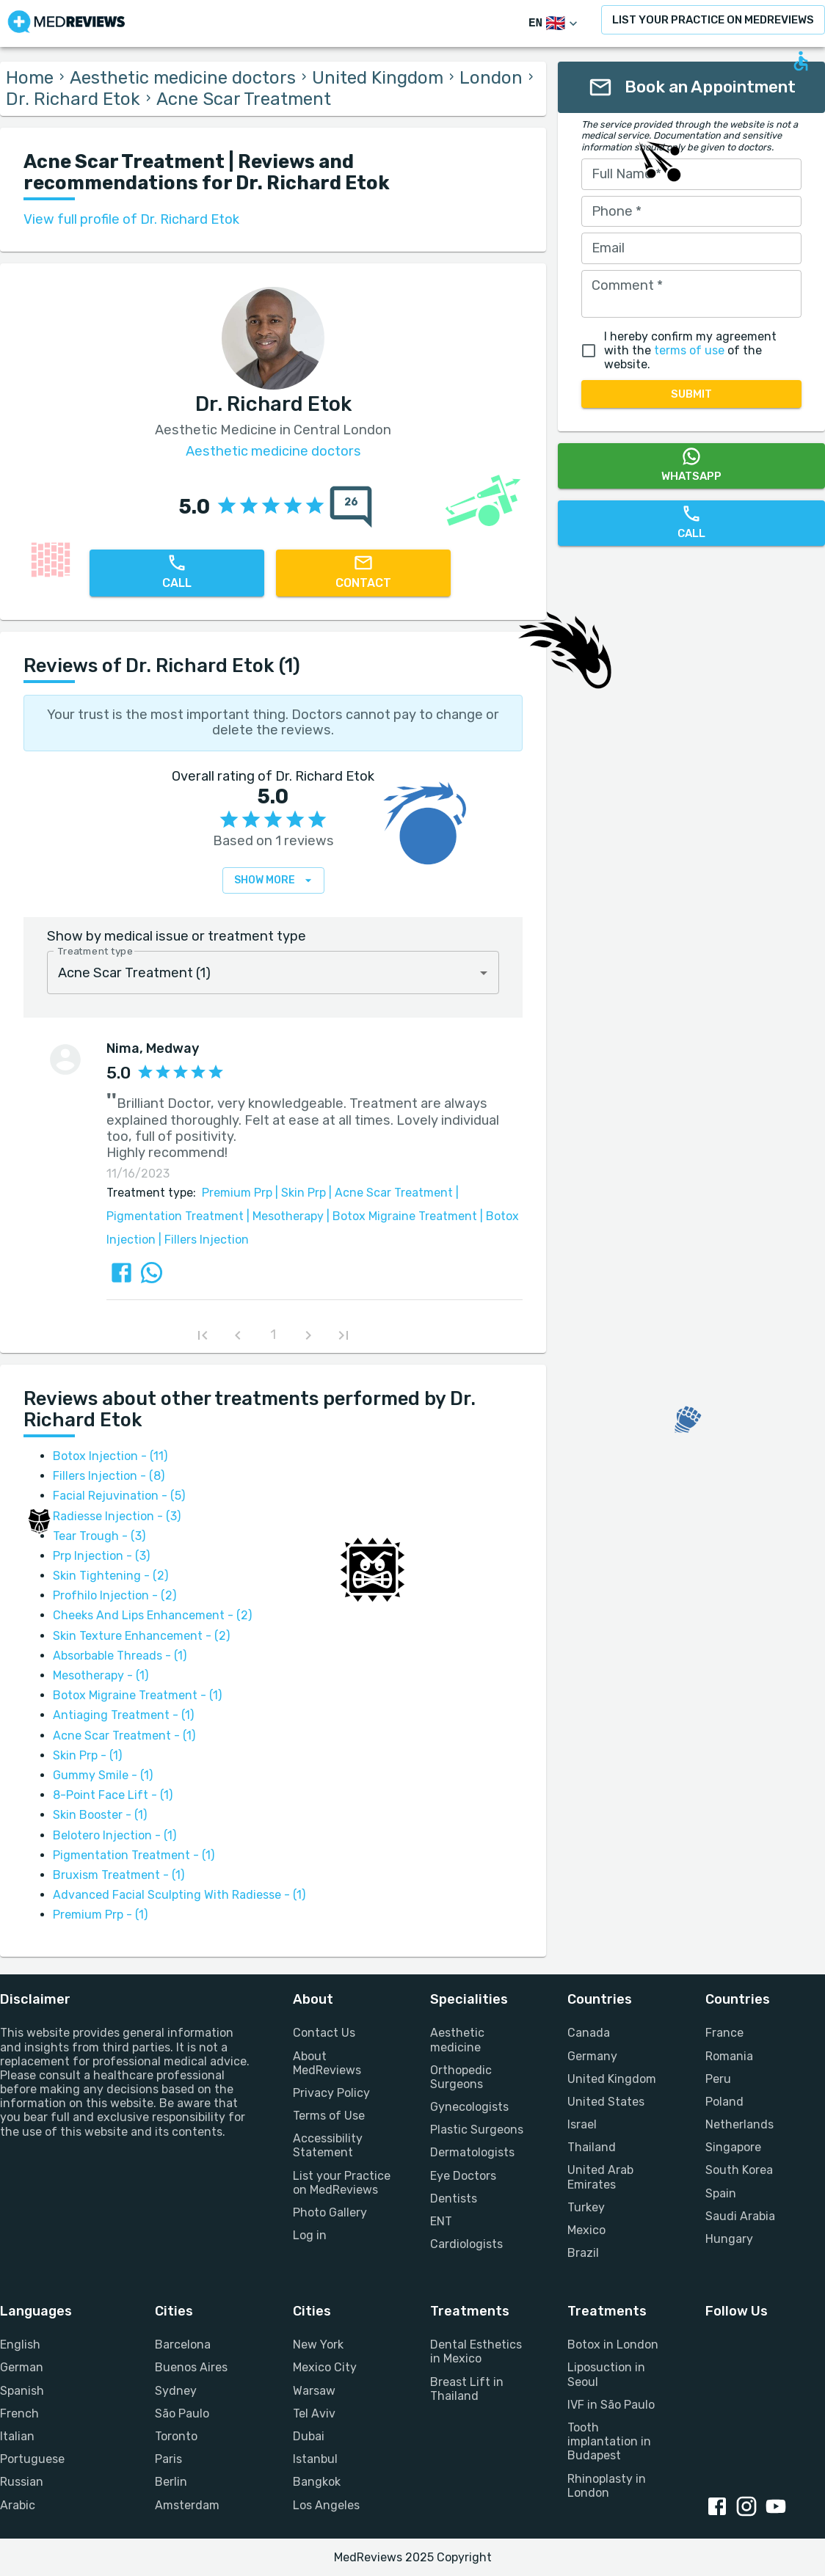 The height and width of the screenshot is (2576, 825). Describe the element at coordinates (39, 1521) in the screenshot. I see `equip chest armor to your character` at that location.